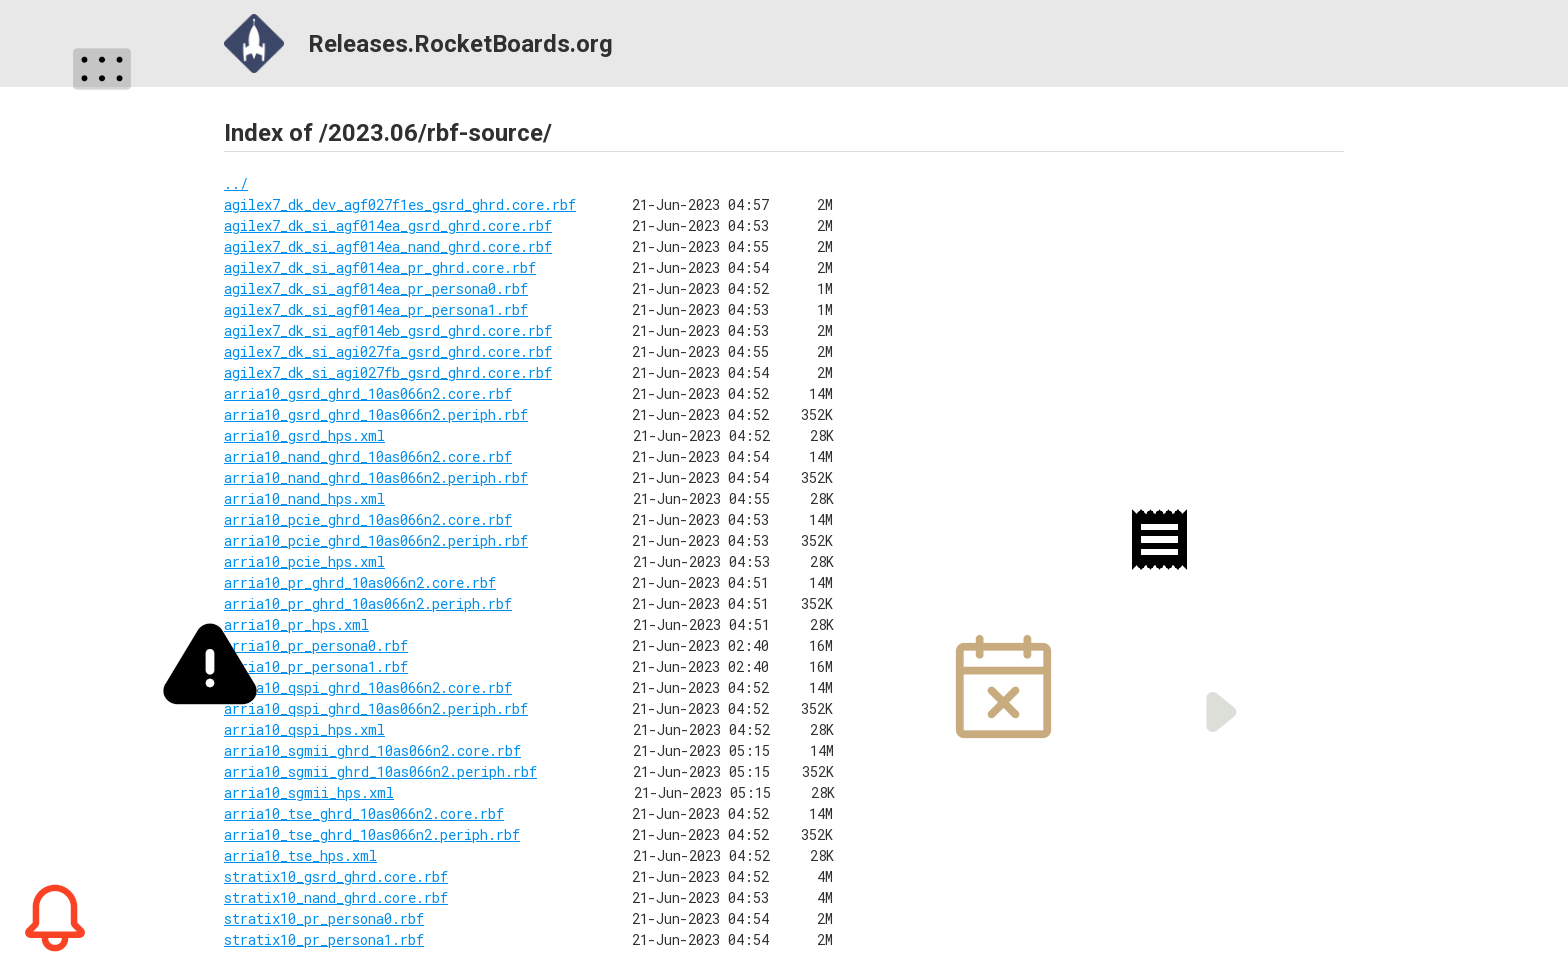 This screenshot has height=971, width=1568. I want to click on indicates a warning or caution state, so click(210, 666).